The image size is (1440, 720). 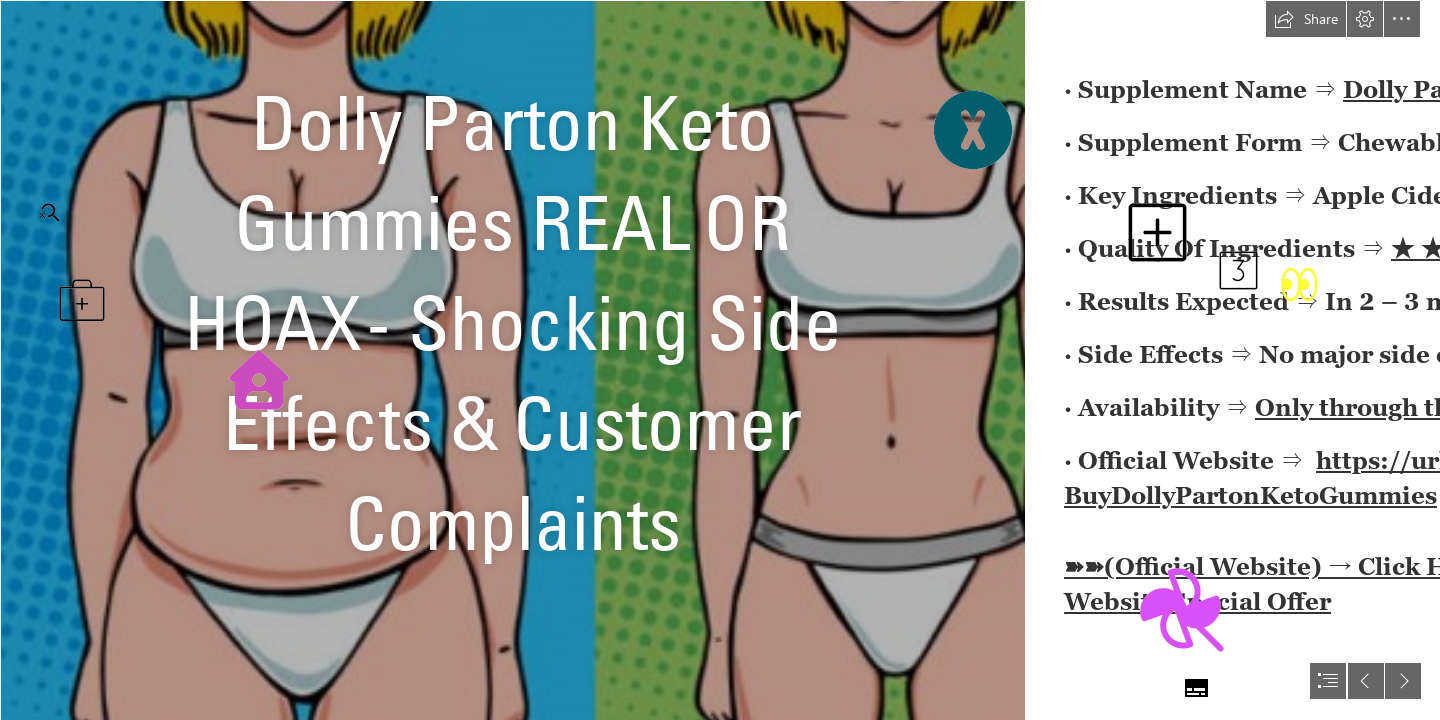 I want to click on add a new item or entry, so click(x=1157, y=232).